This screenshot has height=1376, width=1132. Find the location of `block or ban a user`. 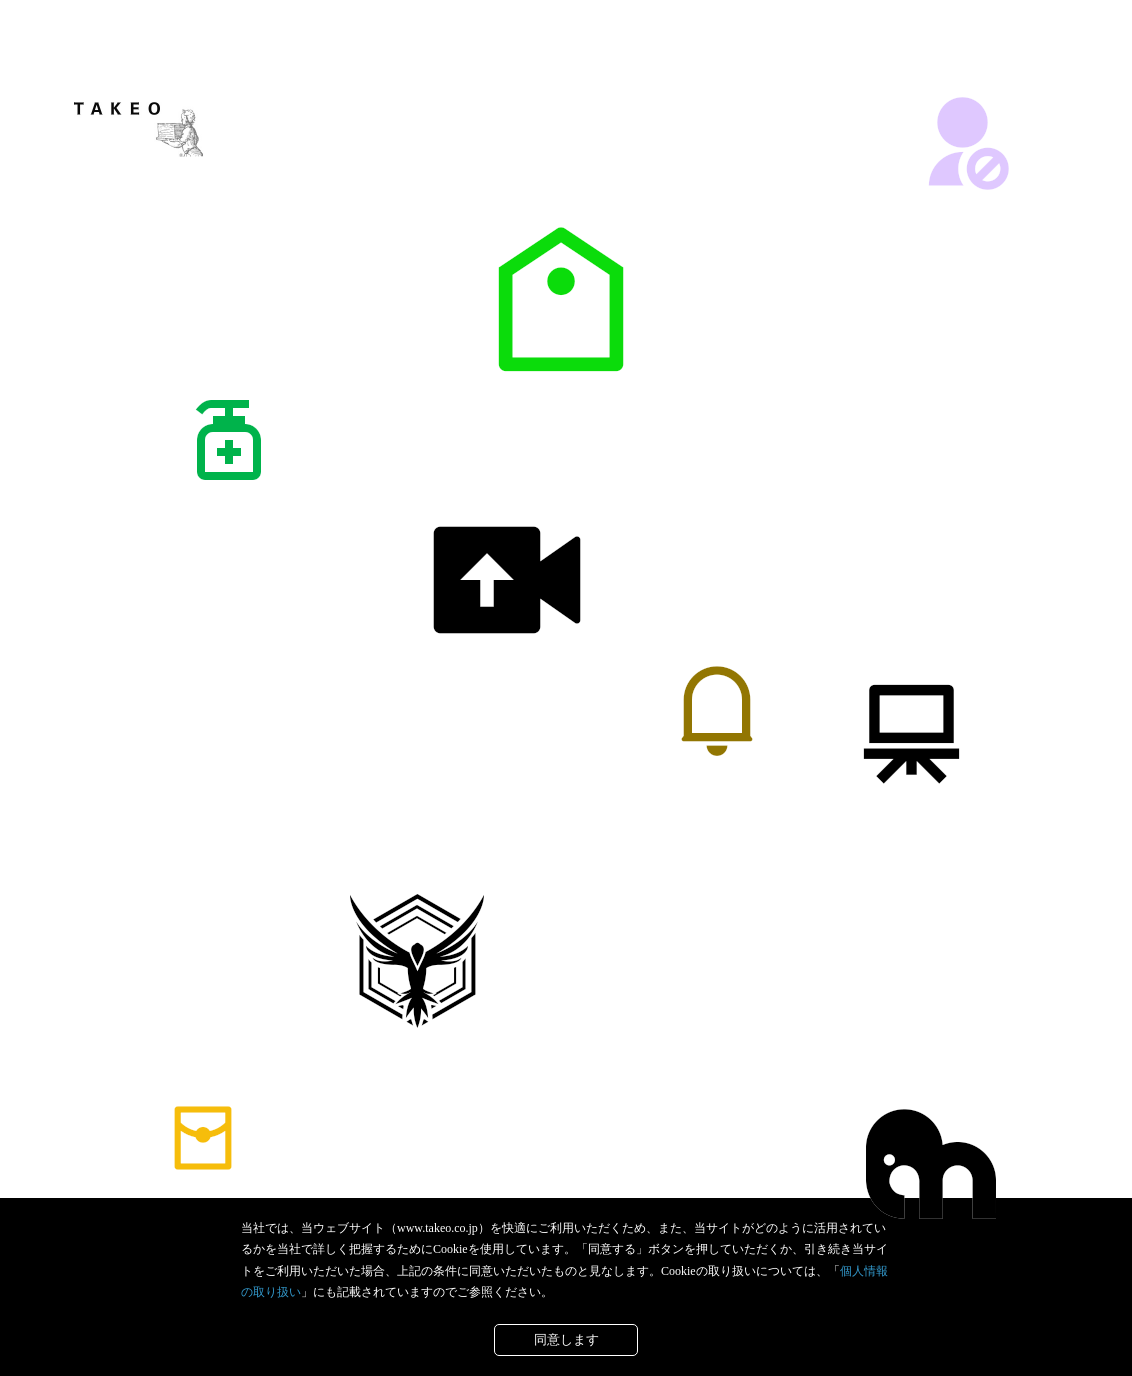

block or ban a user is located at coordinates (962, 143).